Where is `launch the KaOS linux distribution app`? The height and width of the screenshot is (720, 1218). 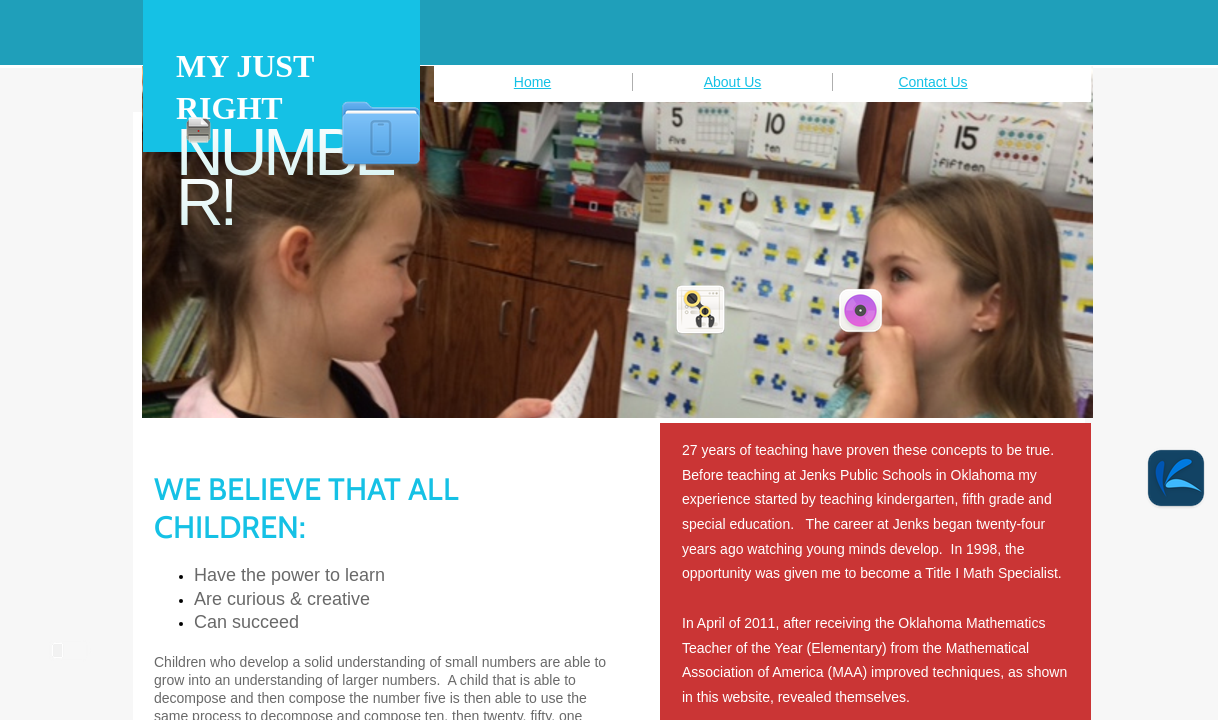 launch the KaOS linux distribution app is located at coordinates (1176, 478).